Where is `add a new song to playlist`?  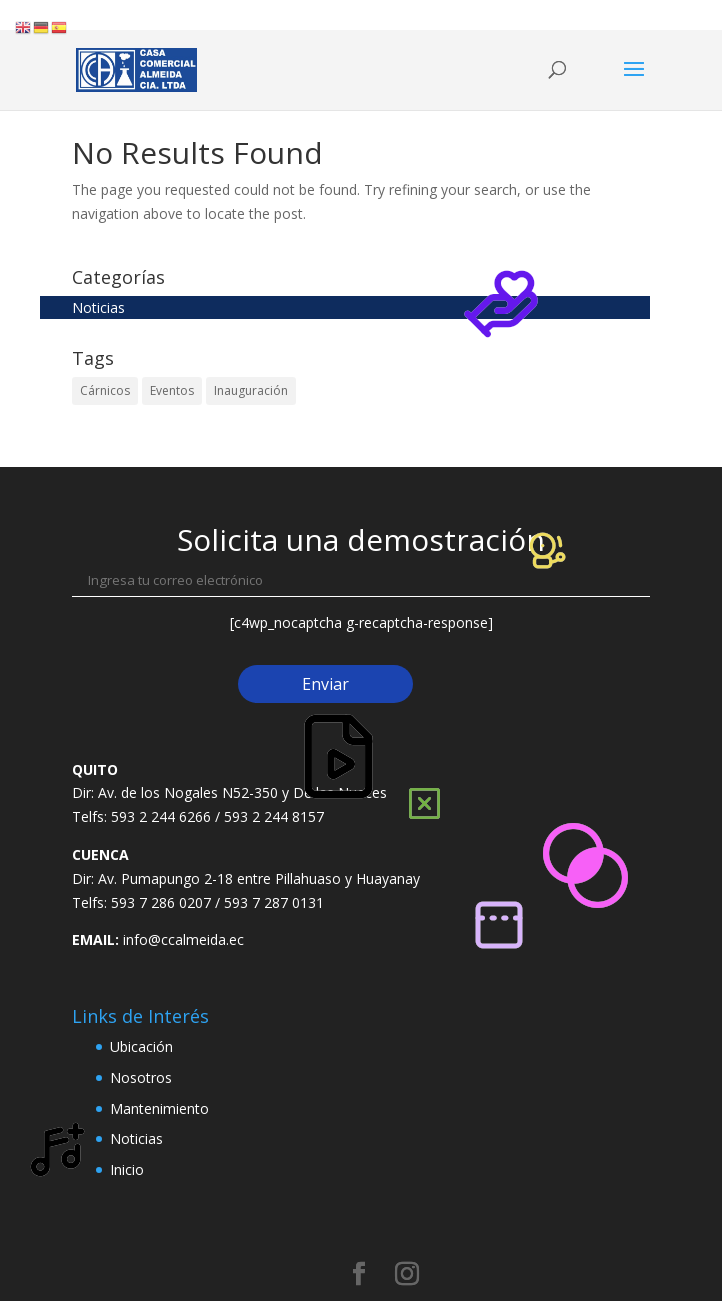 add a new song to playlist is located at coordinates (58, 1150).